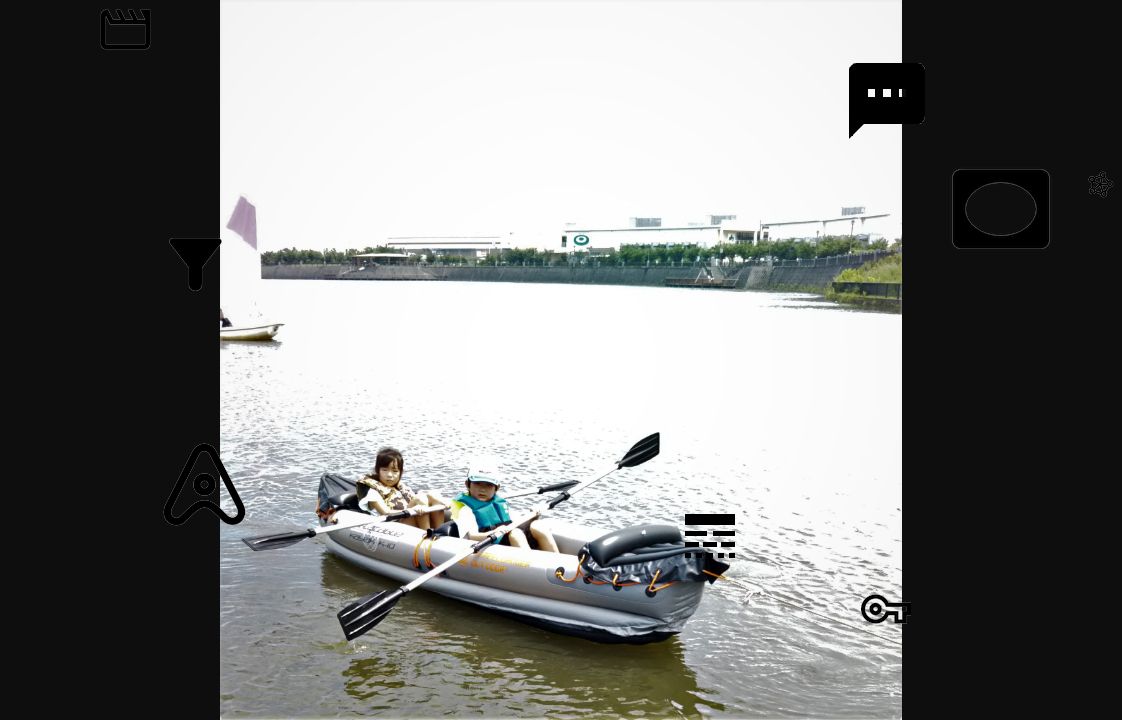  I want to click on amigo brand logo, so click(204, 484).